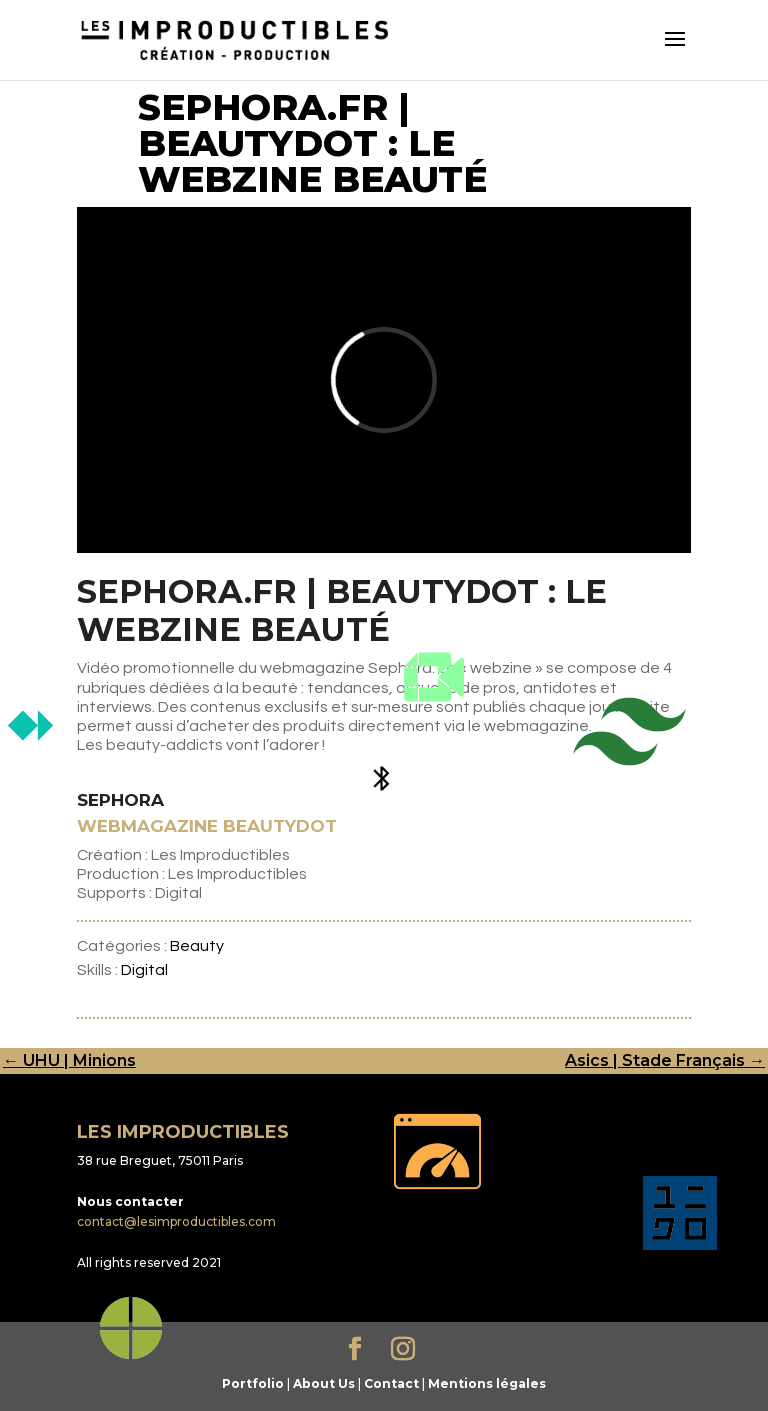 This screenshot has height=1411, width=768. Describe the element at coordinates (434, 677) in the screenshot. I see `join a Google Meet video call` at that location.